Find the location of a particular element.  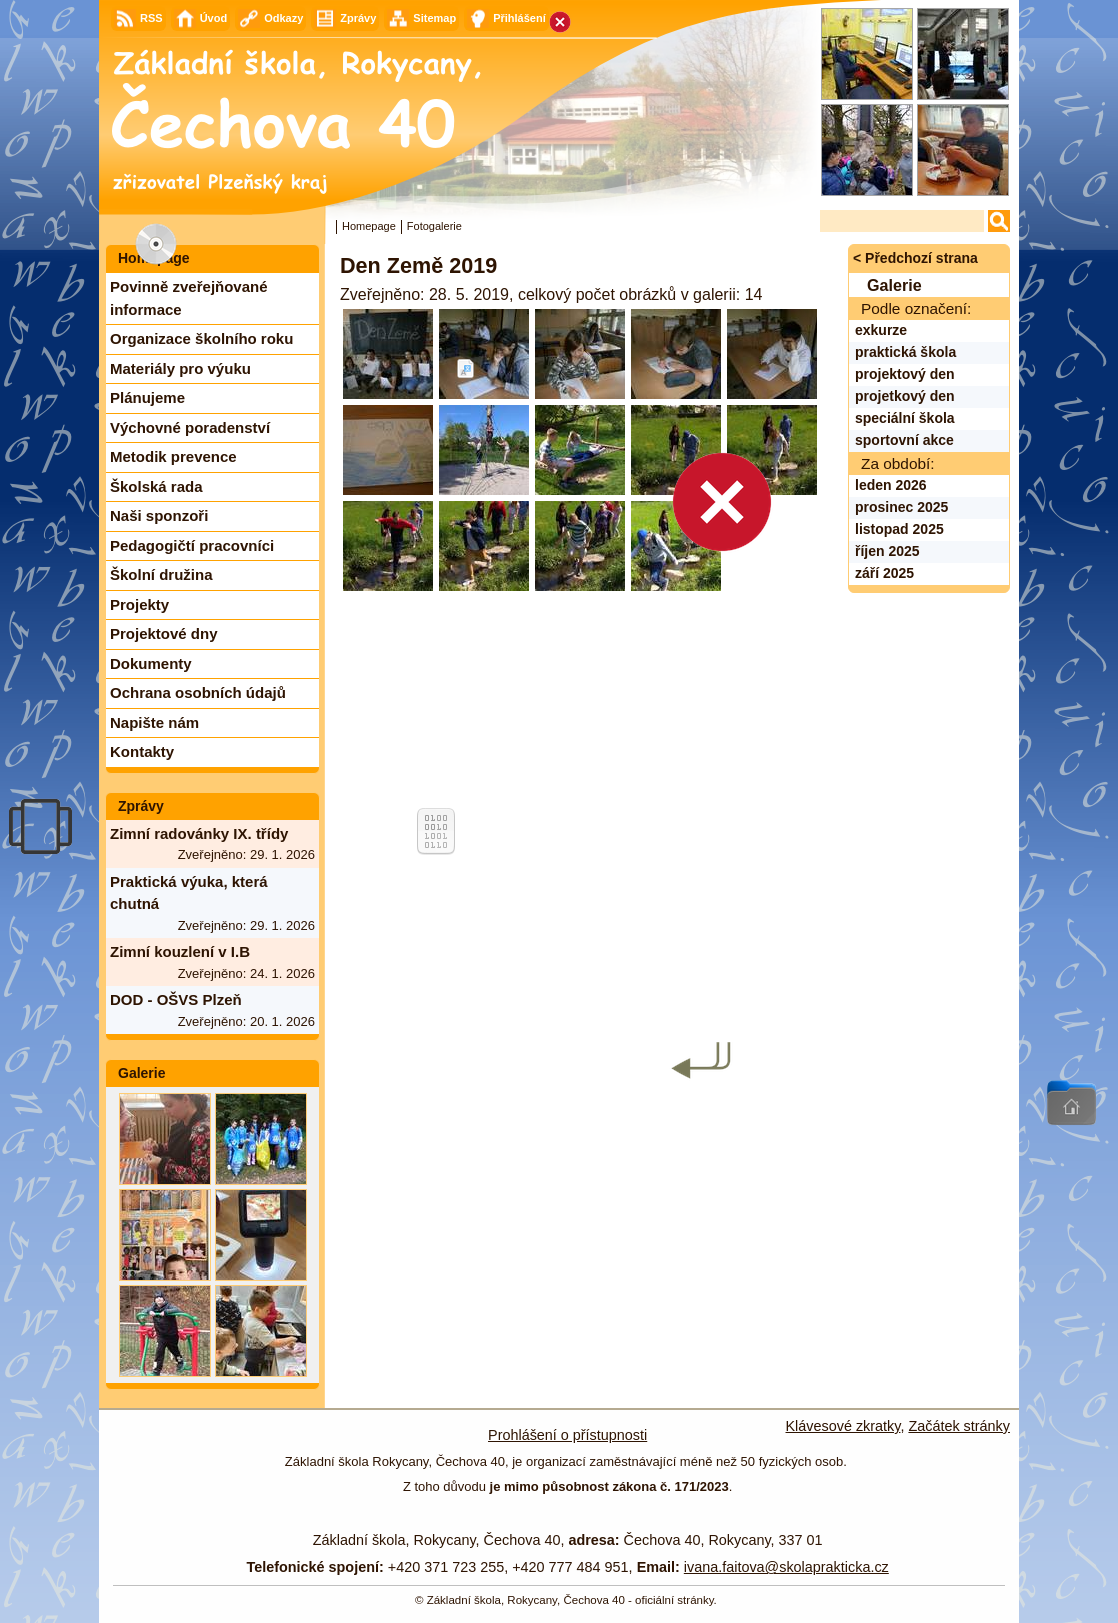

access your home folder is located at coordinates (1071, 1102).